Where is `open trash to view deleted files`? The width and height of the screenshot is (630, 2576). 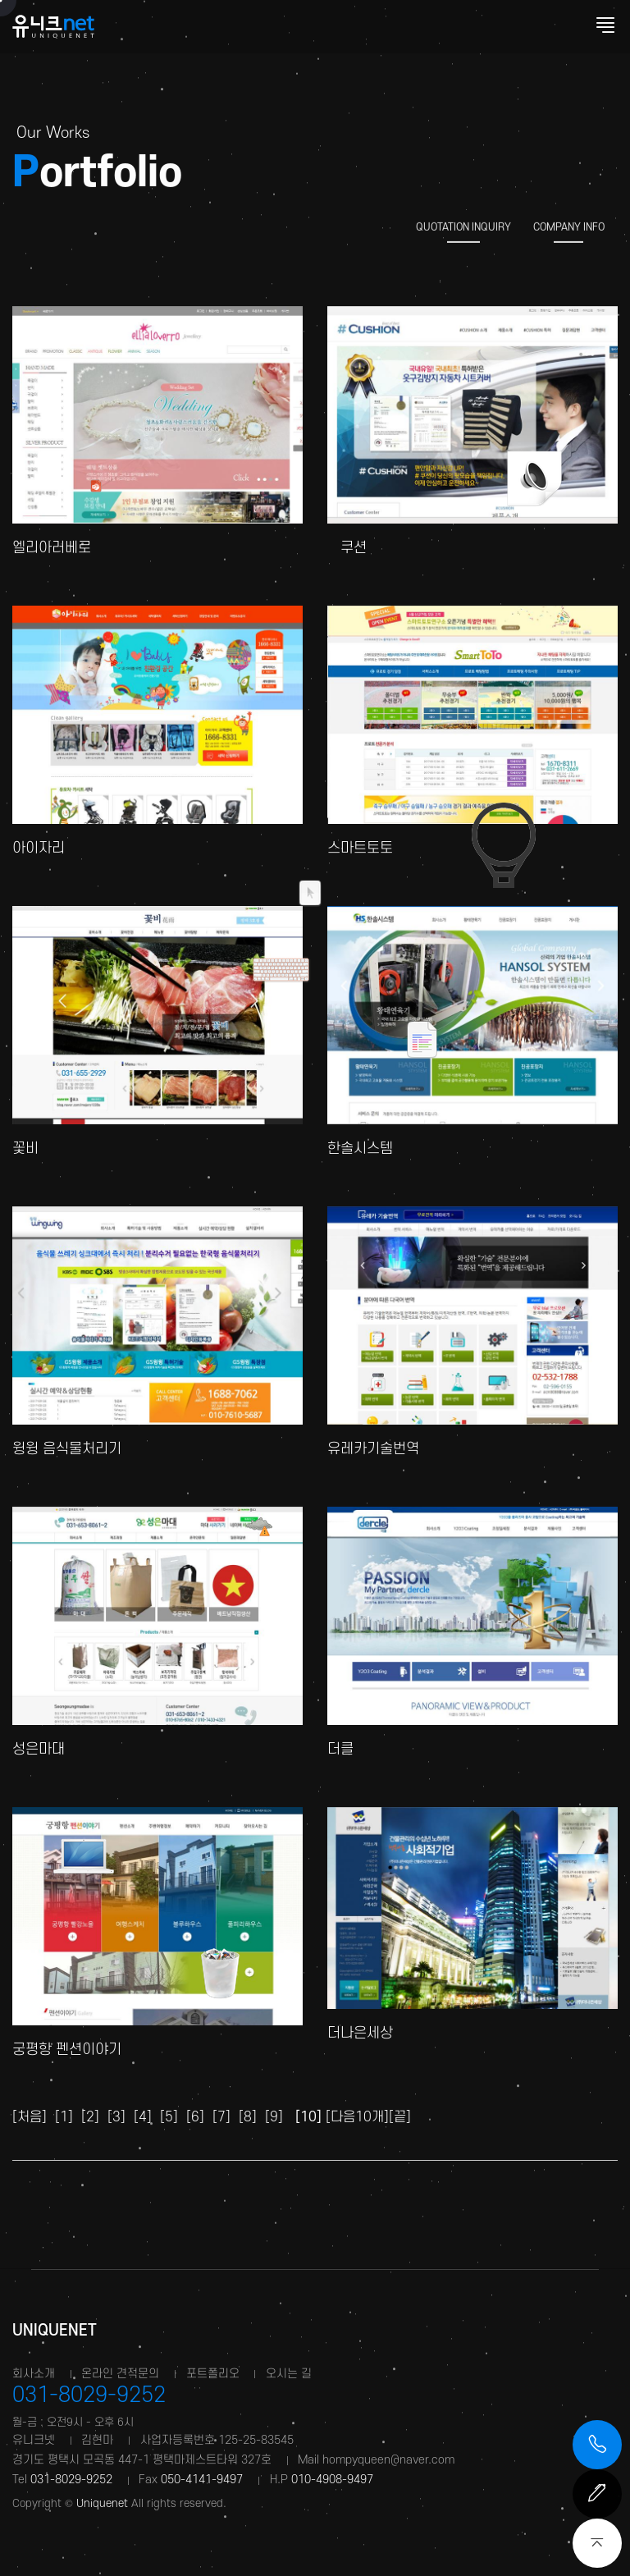 open trash to view deleted files is located at coordinates (220, 1974).